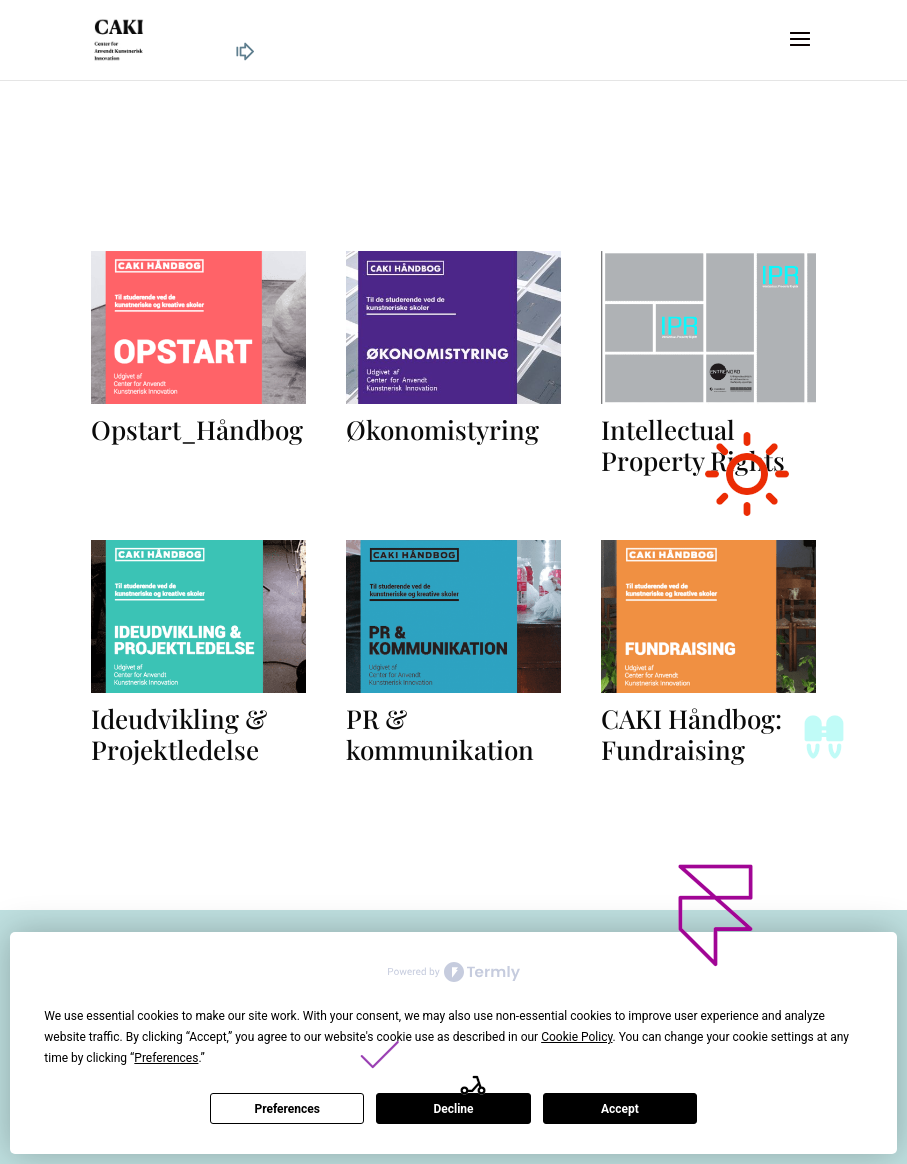  What do you see at coordinates (244, 51) in the screenshot?
I see `move forward or proceed to next step` at bounding box center [244, 51].